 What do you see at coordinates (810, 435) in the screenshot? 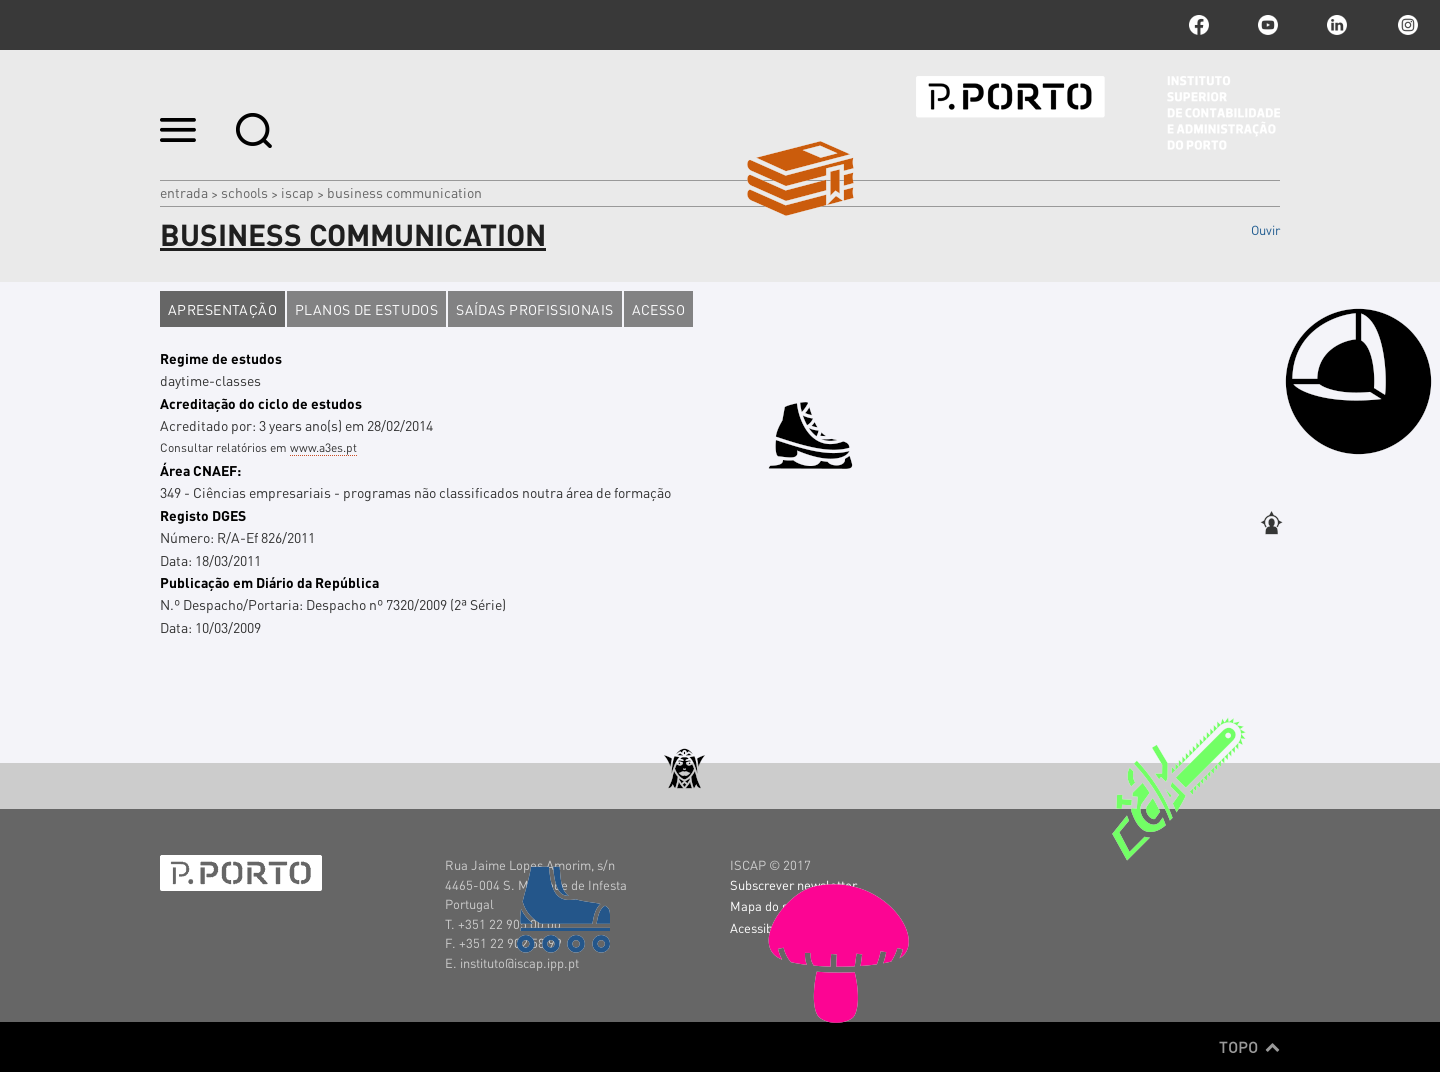
I see `access ice skating activities or sports` at bounding box center [810, 435].